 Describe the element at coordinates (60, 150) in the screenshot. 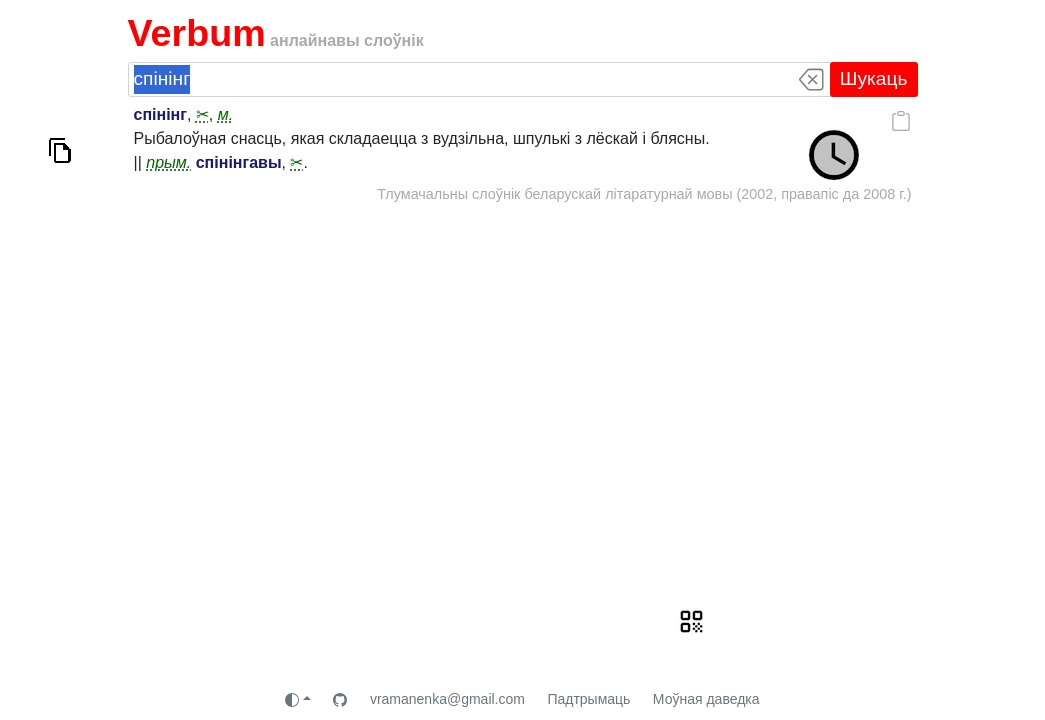

I see `copy file to clipboard` at that location.